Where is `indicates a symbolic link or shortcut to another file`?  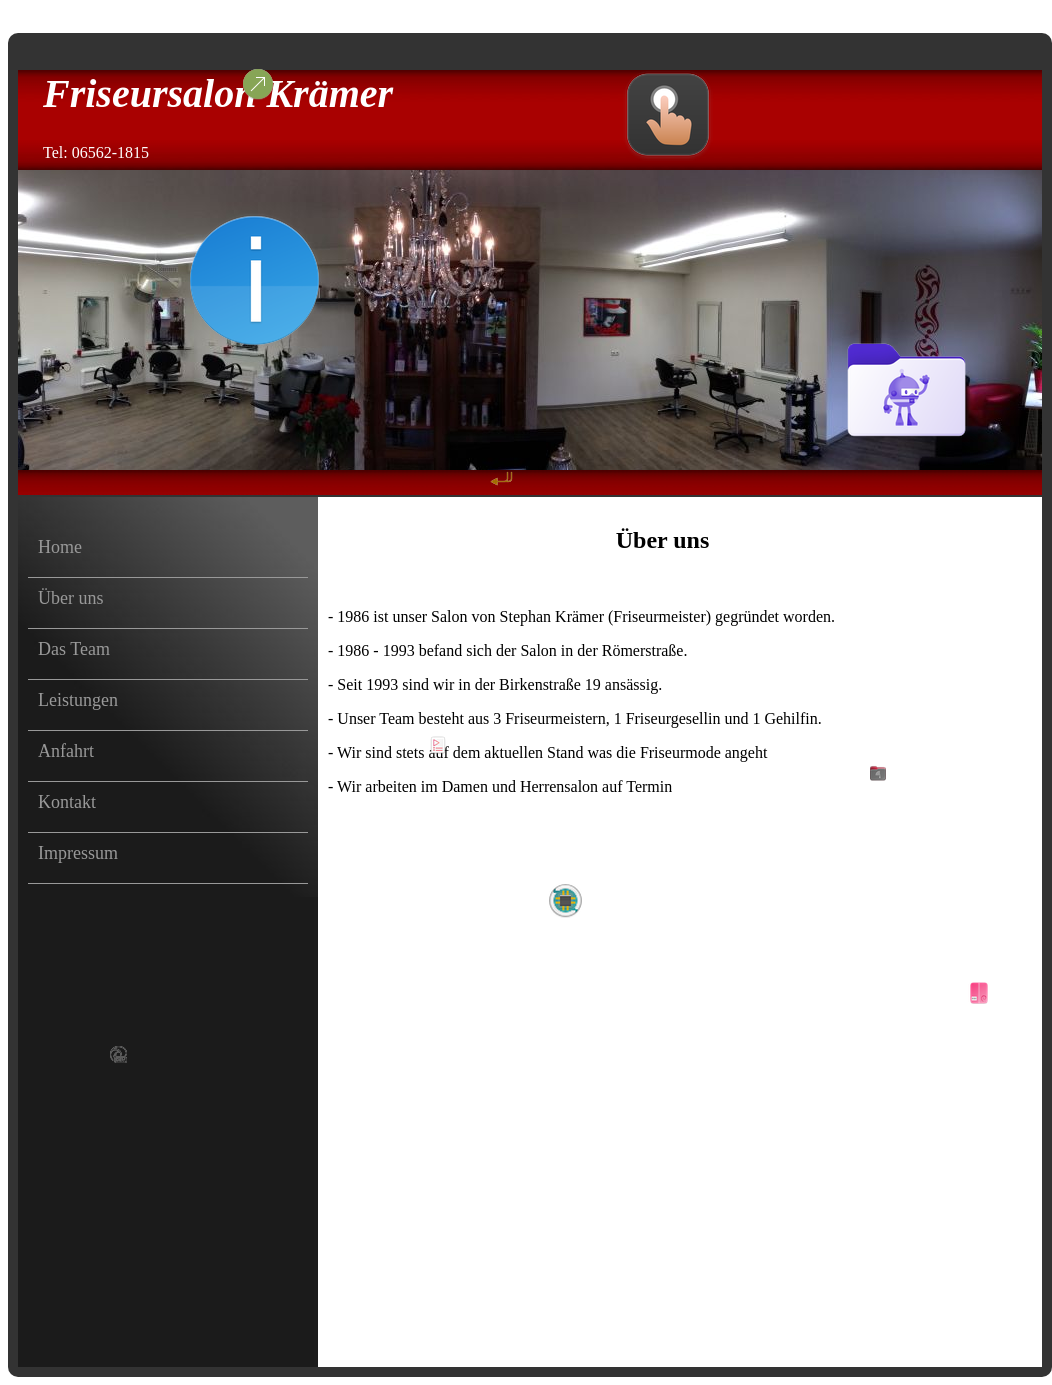 indicates a symbolic link or shortcut to another file is located at coordinates (258, 84).